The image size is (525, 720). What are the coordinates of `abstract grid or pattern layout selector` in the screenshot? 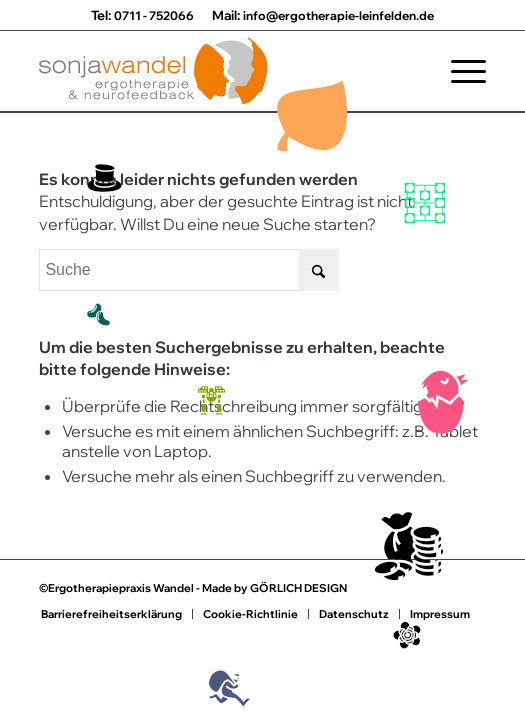 It's located at (425, 203).